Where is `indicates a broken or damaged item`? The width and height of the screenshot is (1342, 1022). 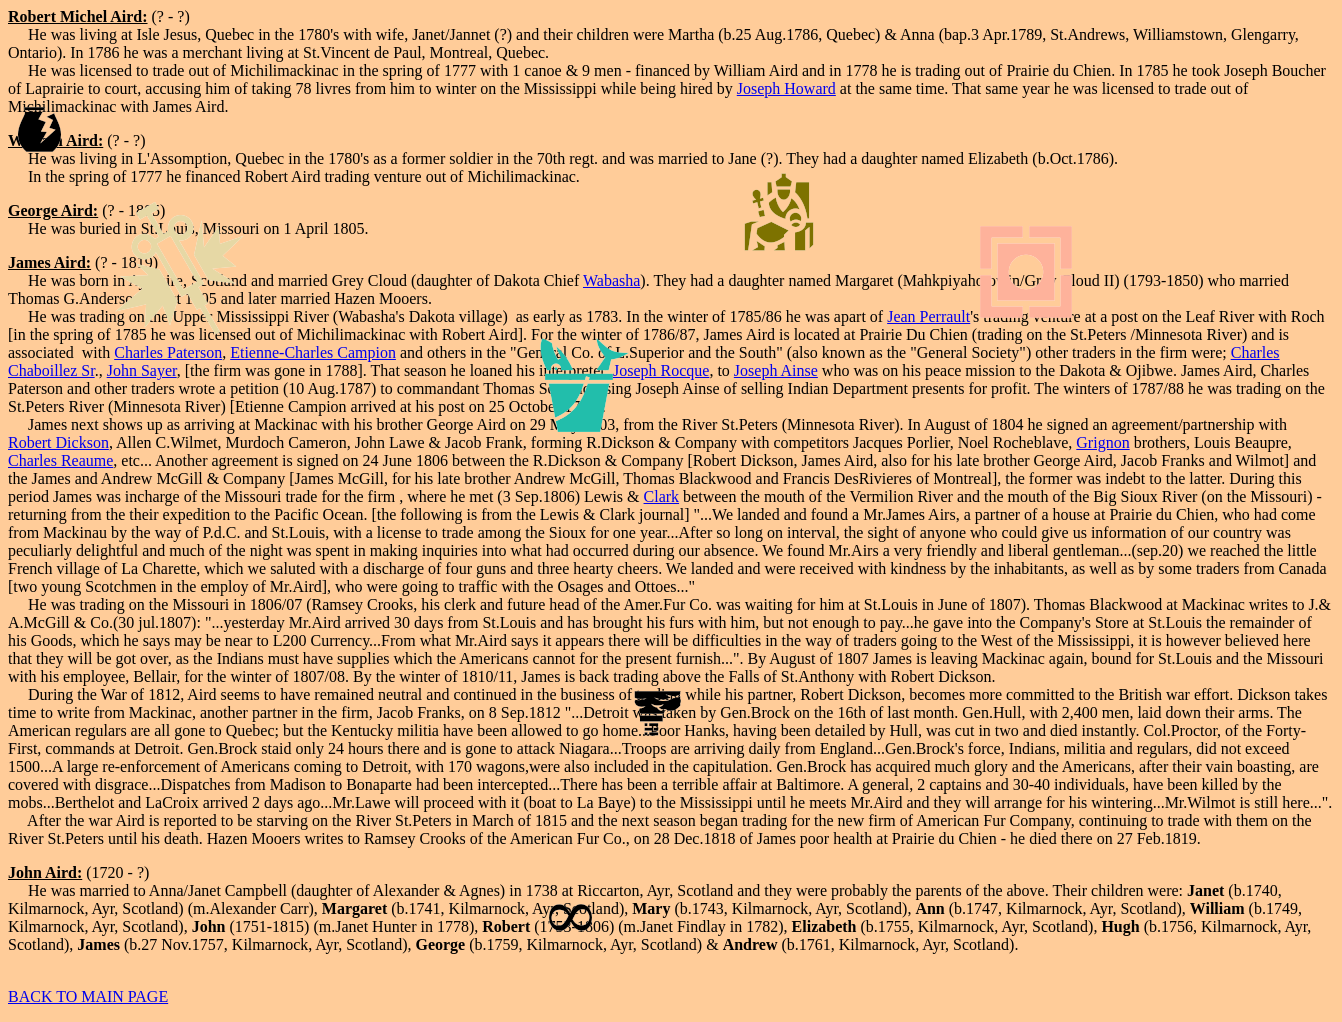
indicates a broken or damaged item is located at coordinates (39, 129).